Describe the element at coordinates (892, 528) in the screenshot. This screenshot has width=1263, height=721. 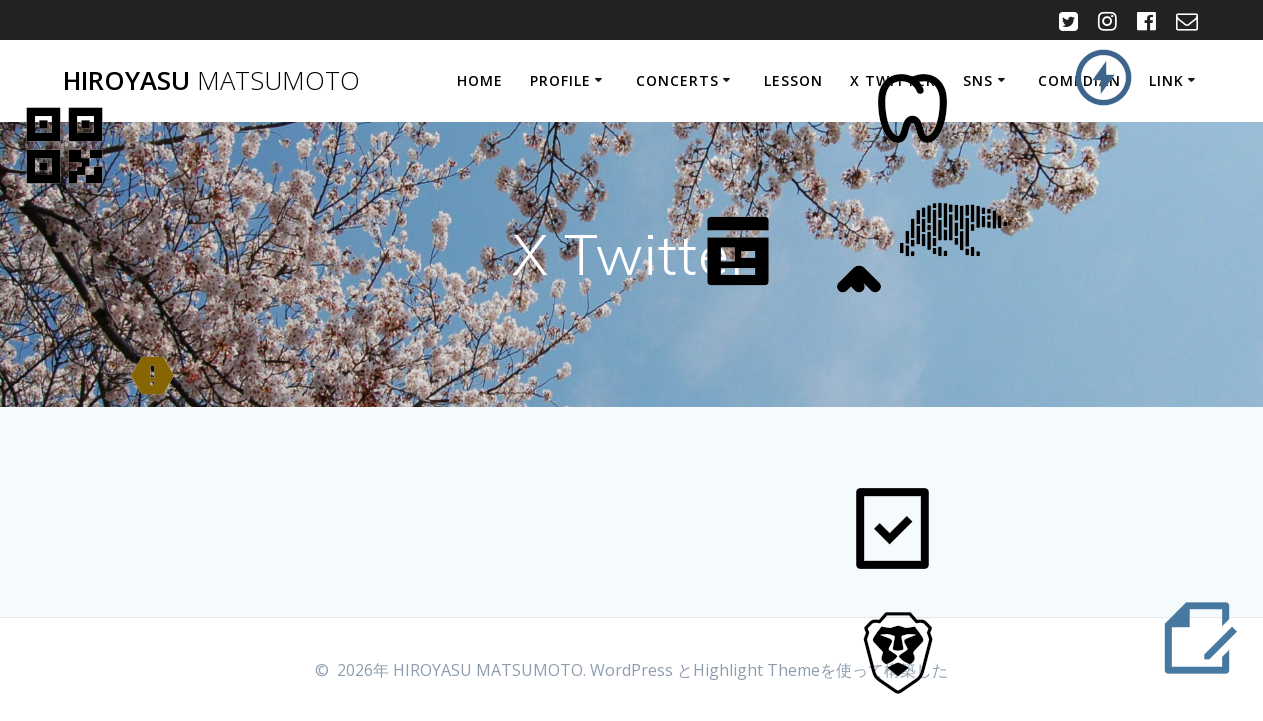
I see `mark task as complete` at that location.